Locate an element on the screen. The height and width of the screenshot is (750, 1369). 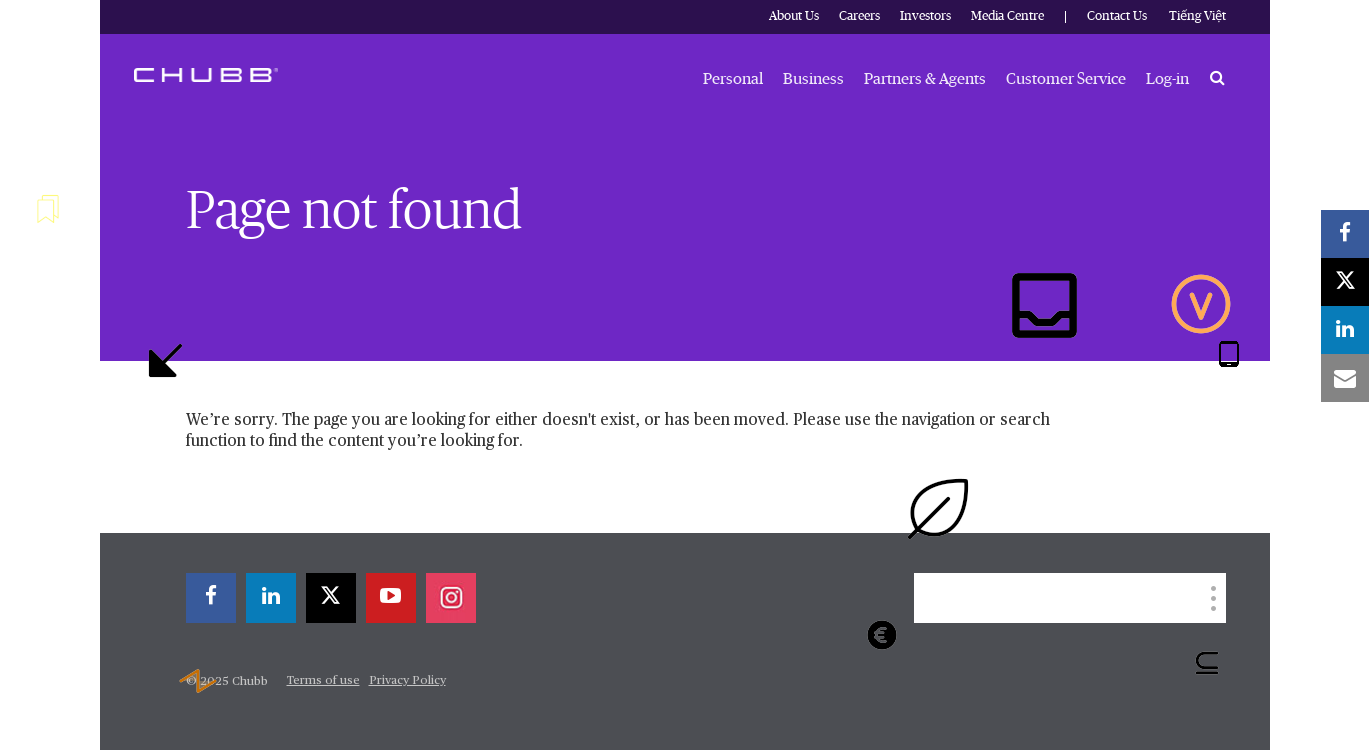
adjust sawtooth waveform settings is located at coordinates (198, 681).